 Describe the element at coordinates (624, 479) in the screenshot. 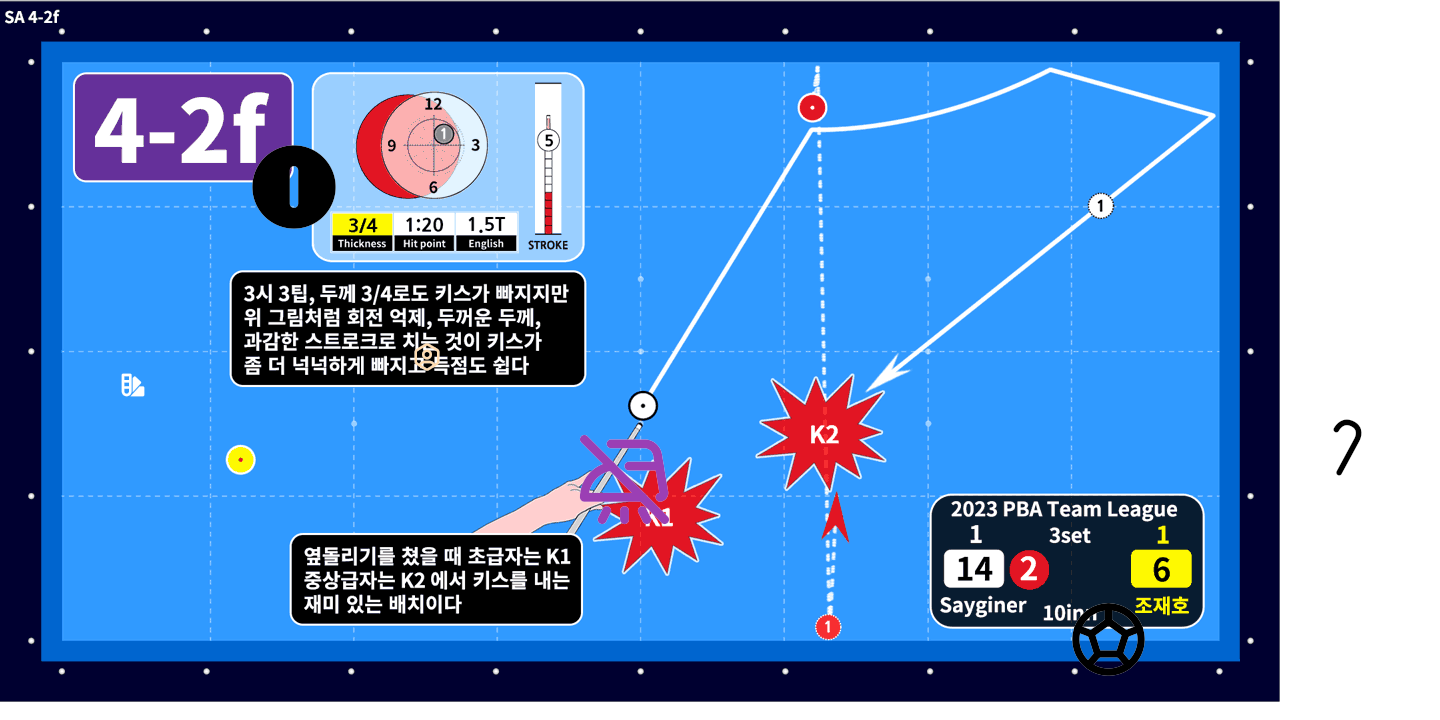

I see `do not use steam while ironing` at that location.